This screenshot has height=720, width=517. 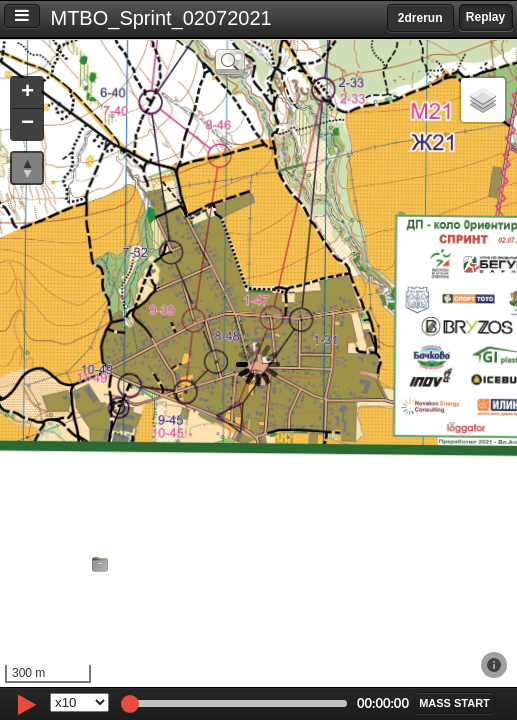 What do you see at coordinates (230, 62) in the screenshot?
I see `open eye of mate image viewer` at bounding box center [230, 62].